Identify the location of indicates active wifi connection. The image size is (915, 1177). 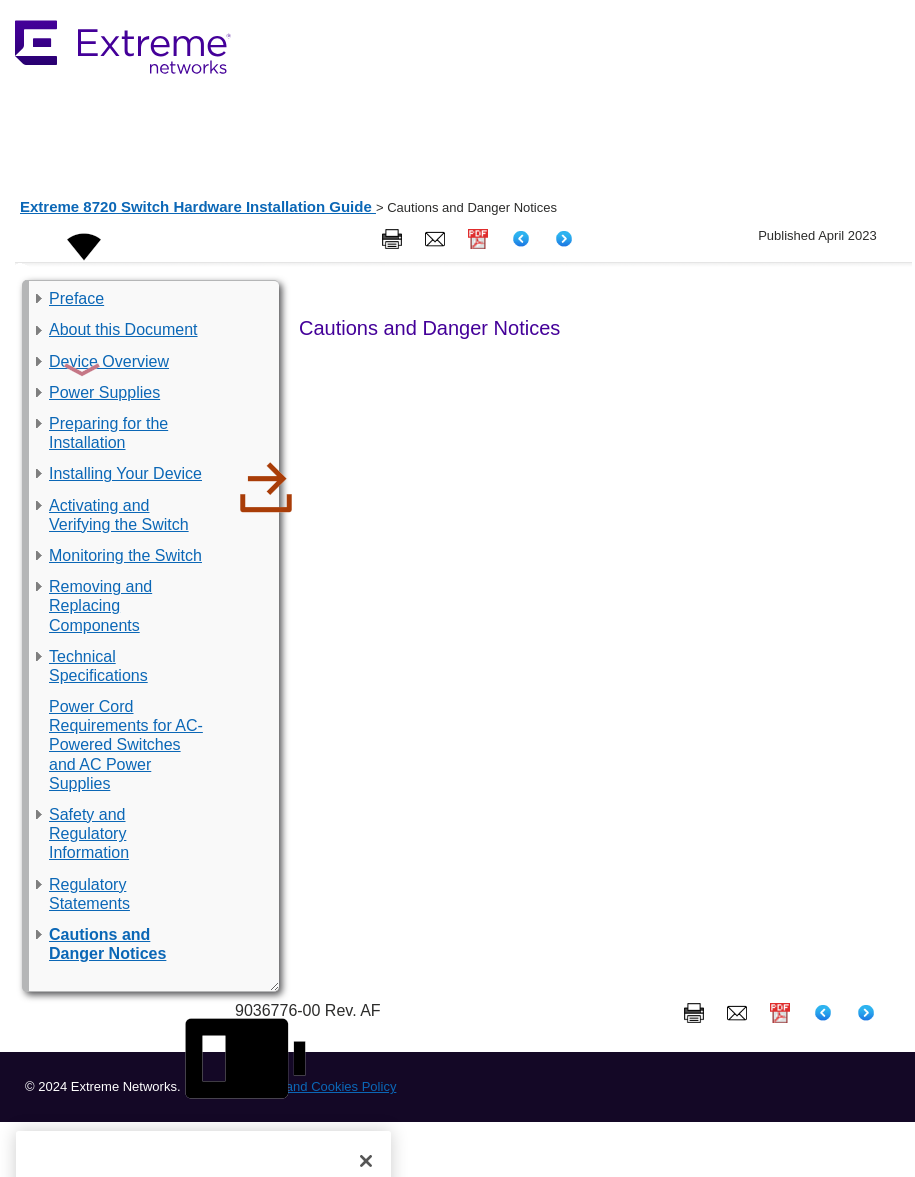
(84, 247).